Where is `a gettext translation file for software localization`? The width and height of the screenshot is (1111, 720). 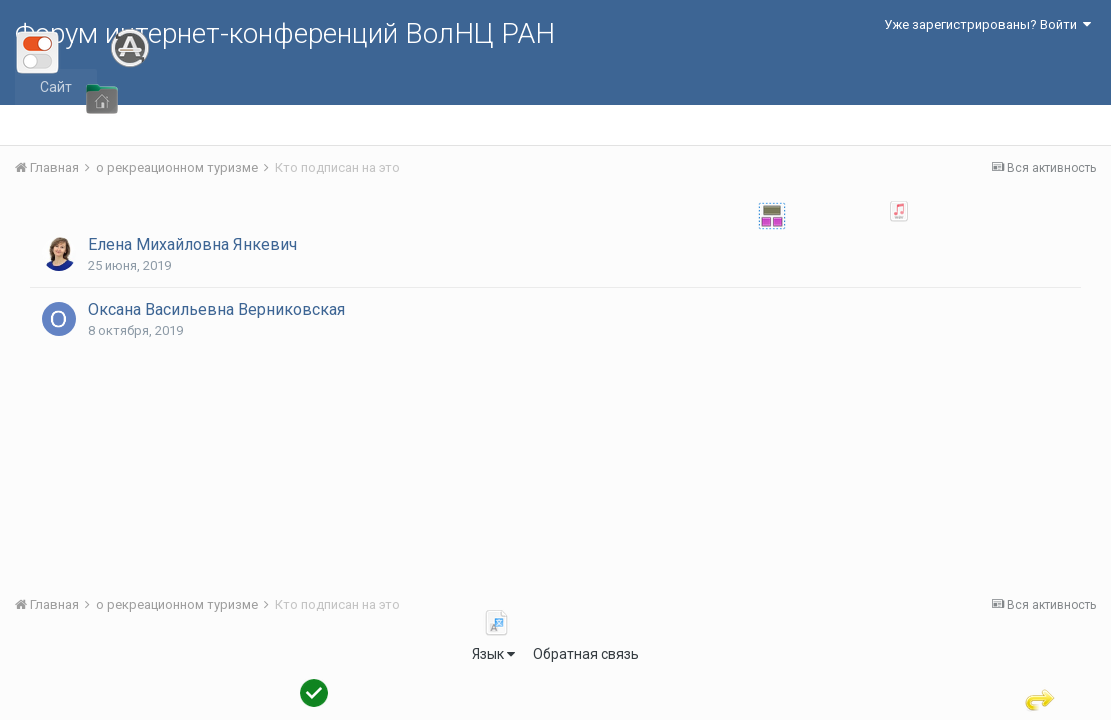
a gettext translation file for software localization is located at coordinates (496, 622).